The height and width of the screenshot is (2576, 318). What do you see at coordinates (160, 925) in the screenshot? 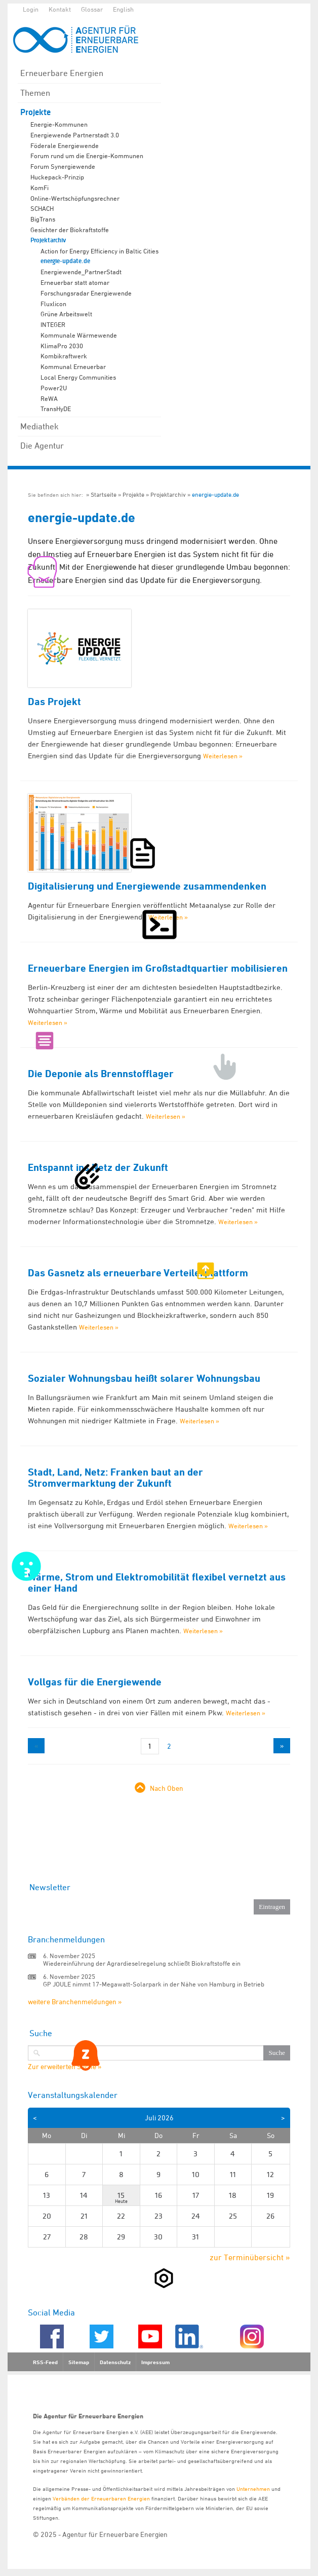
I see `open the command line terminal` at bounding box center [160, 925].